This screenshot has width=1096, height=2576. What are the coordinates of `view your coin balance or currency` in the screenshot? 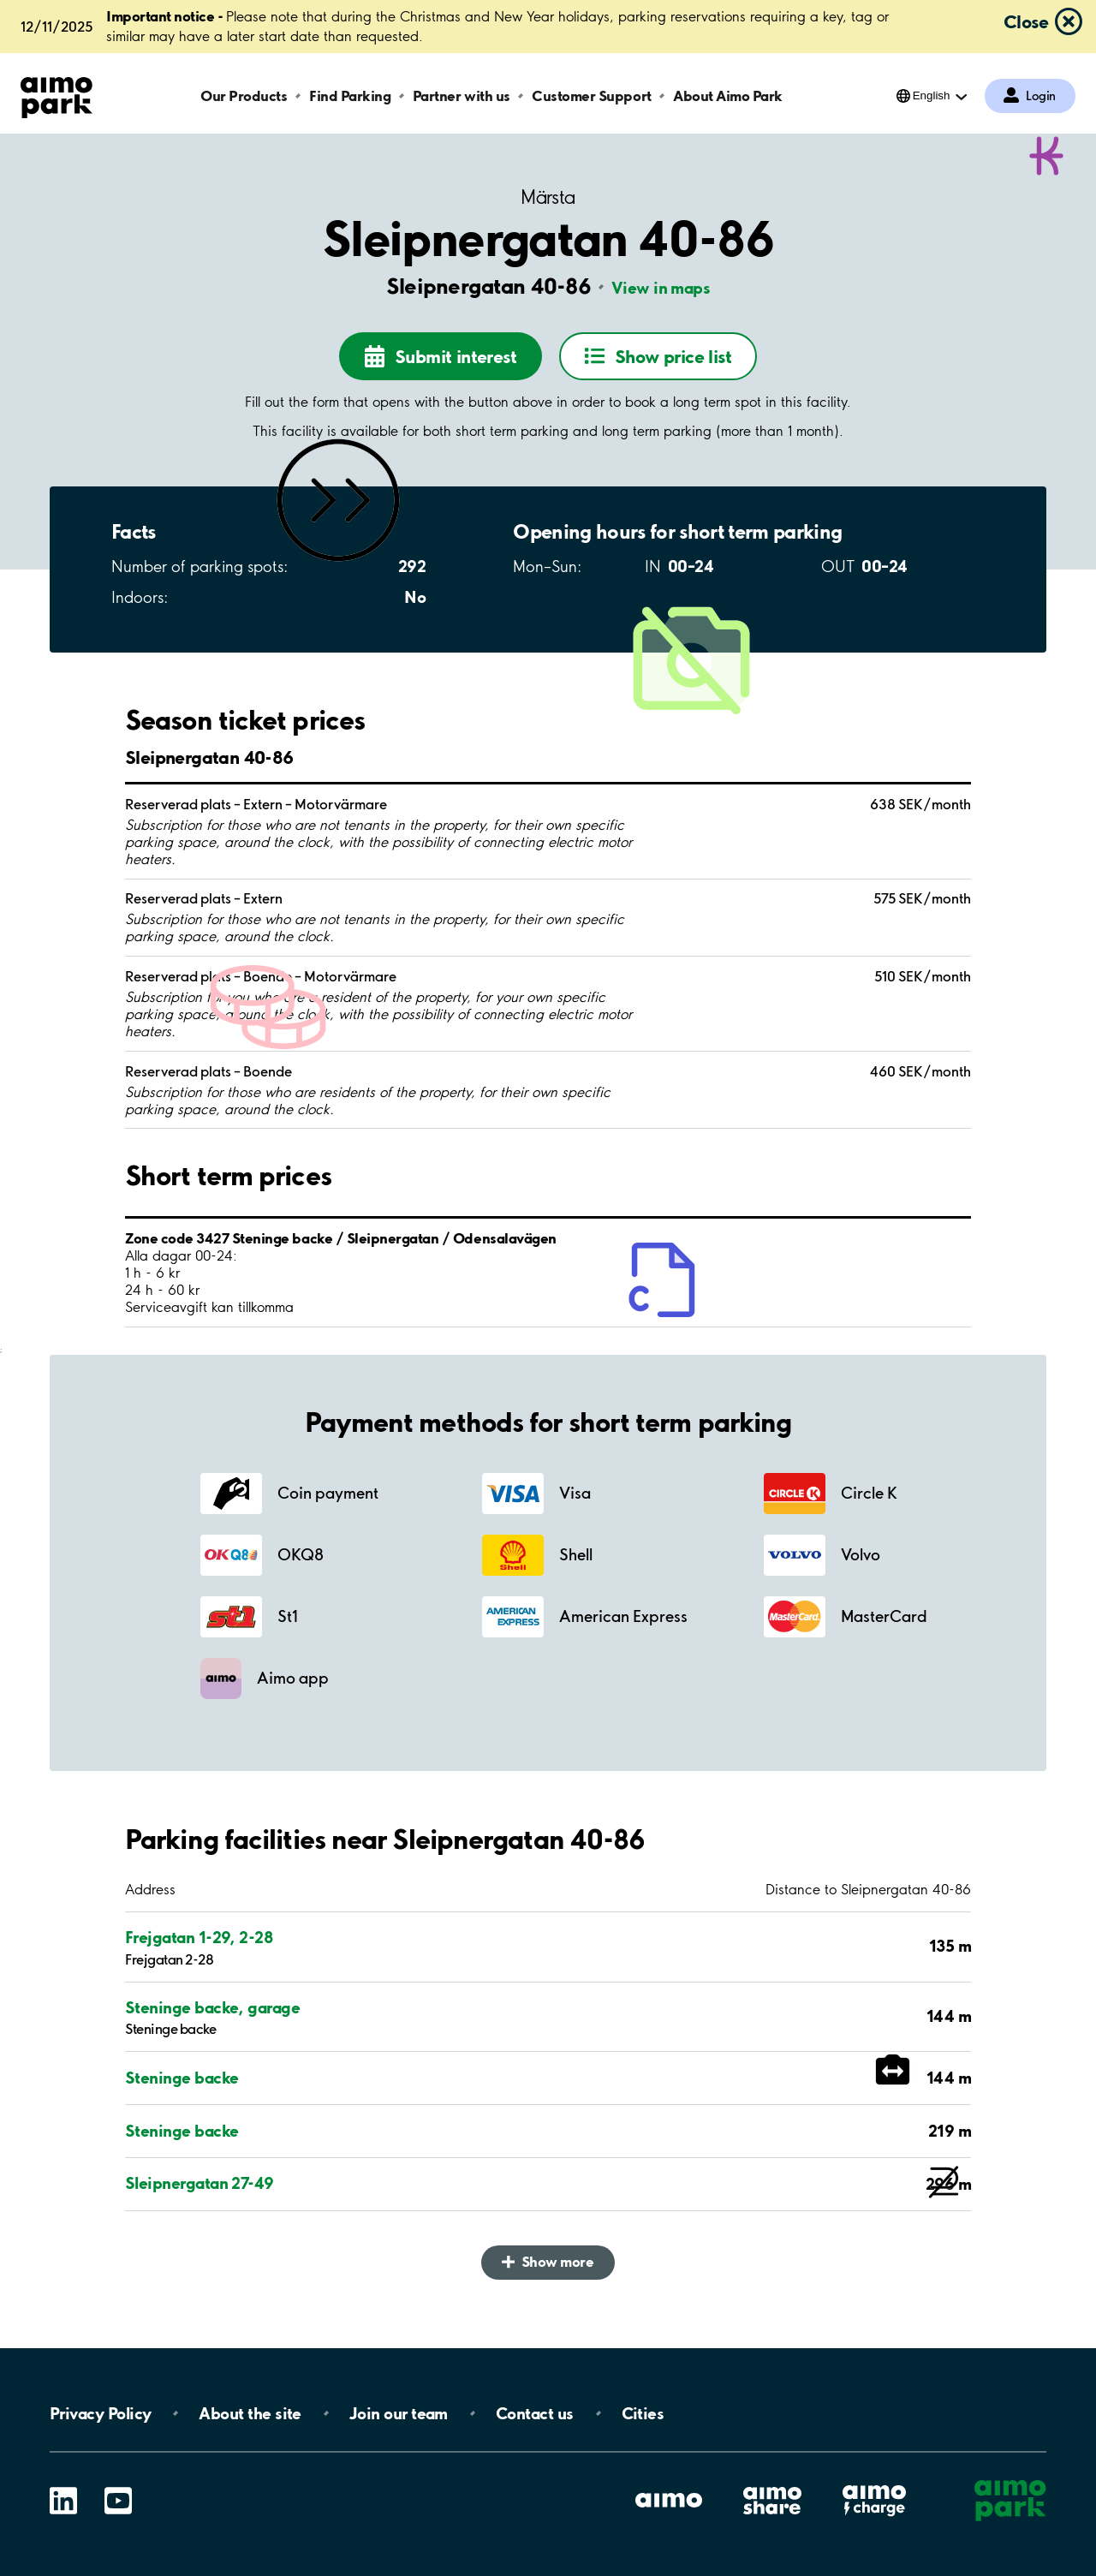 It's located at (268, 1007).